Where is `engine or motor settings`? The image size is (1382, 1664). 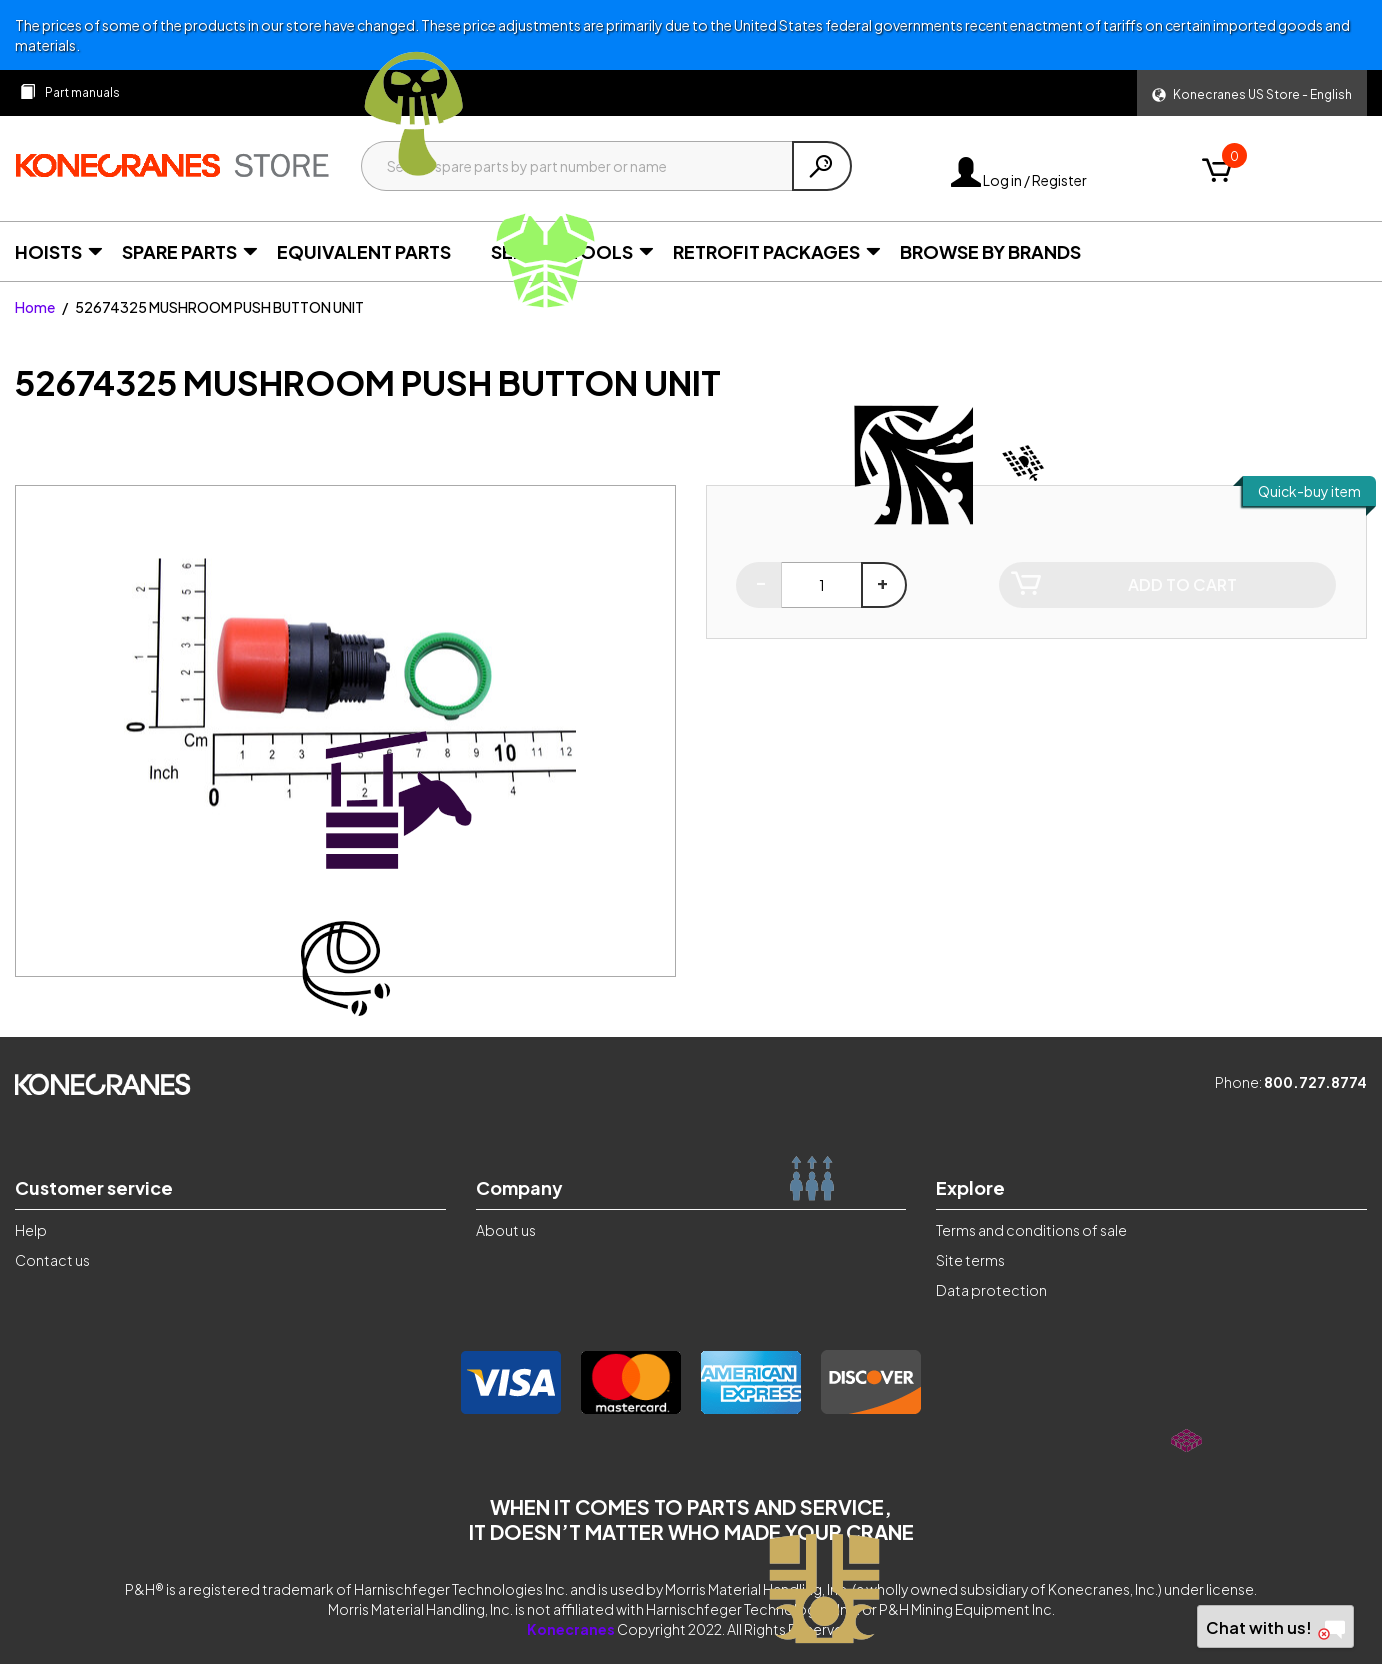
engine or motor settings is located at coordinates (824, 1588).